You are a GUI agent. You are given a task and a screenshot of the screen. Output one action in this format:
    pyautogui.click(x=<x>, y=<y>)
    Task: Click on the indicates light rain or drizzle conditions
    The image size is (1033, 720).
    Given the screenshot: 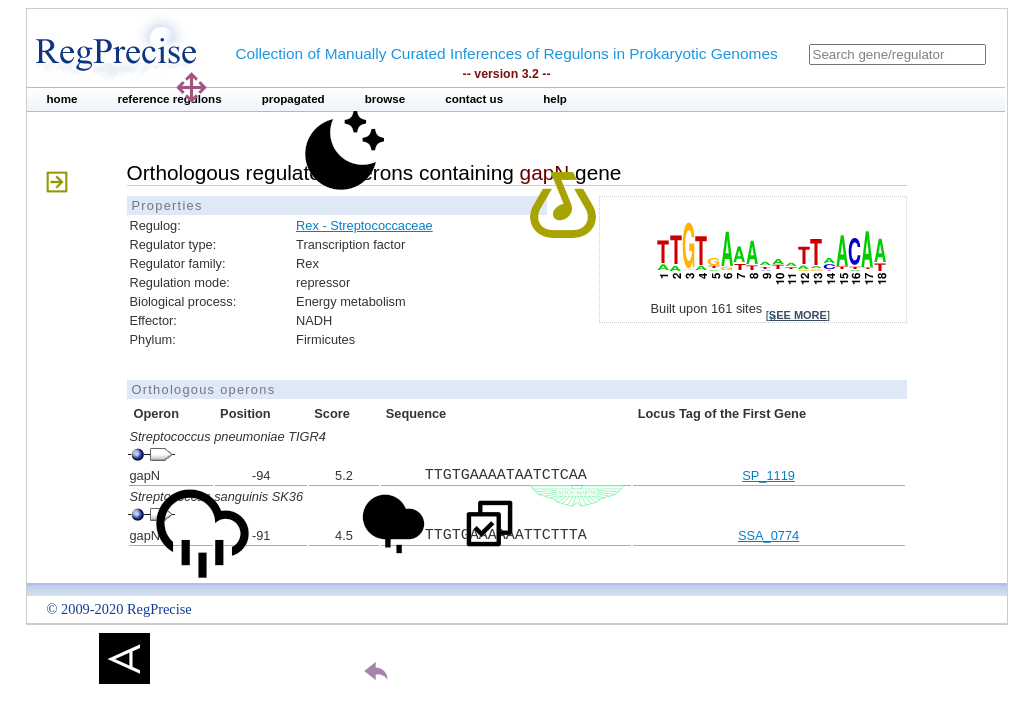 What is the action you would take?
    pyautogui.click(x=393, y=522)
    